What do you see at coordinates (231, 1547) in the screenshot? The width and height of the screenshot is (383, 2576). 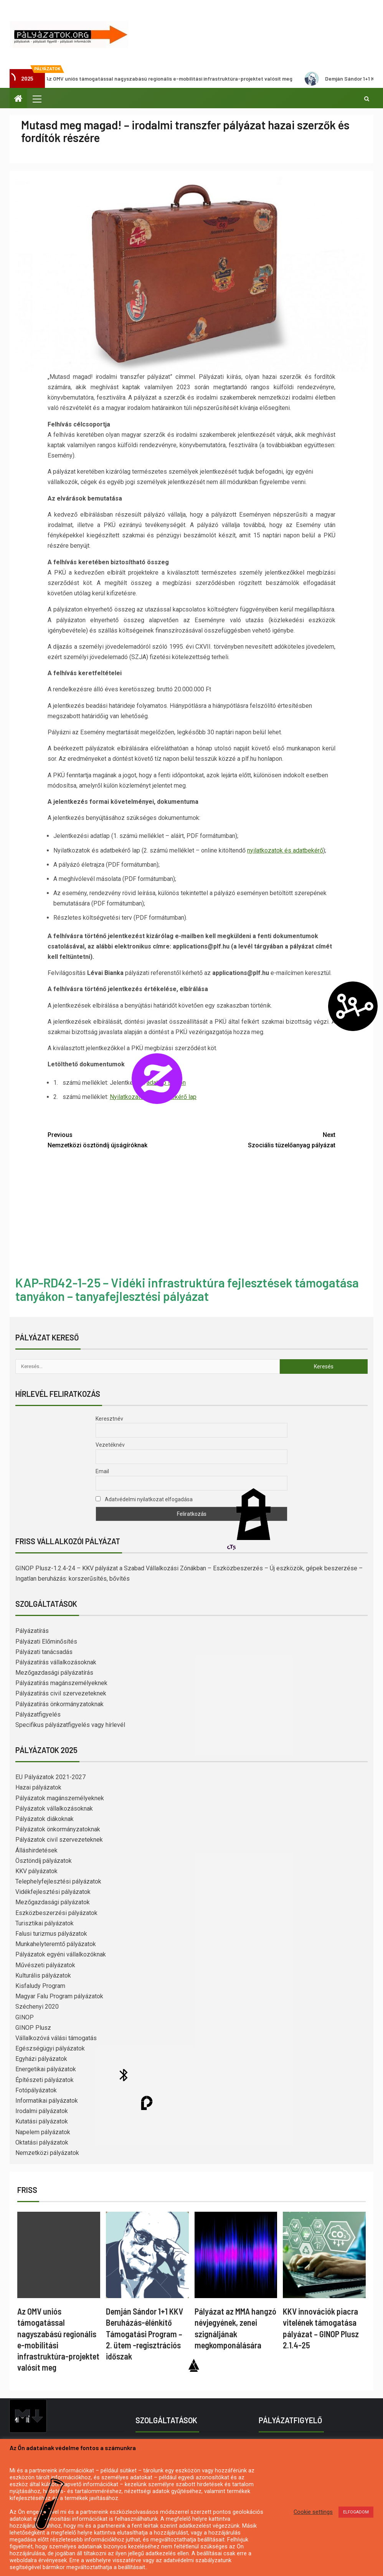 I see `CTS corporation logo` at bounding box center [231, 1547].